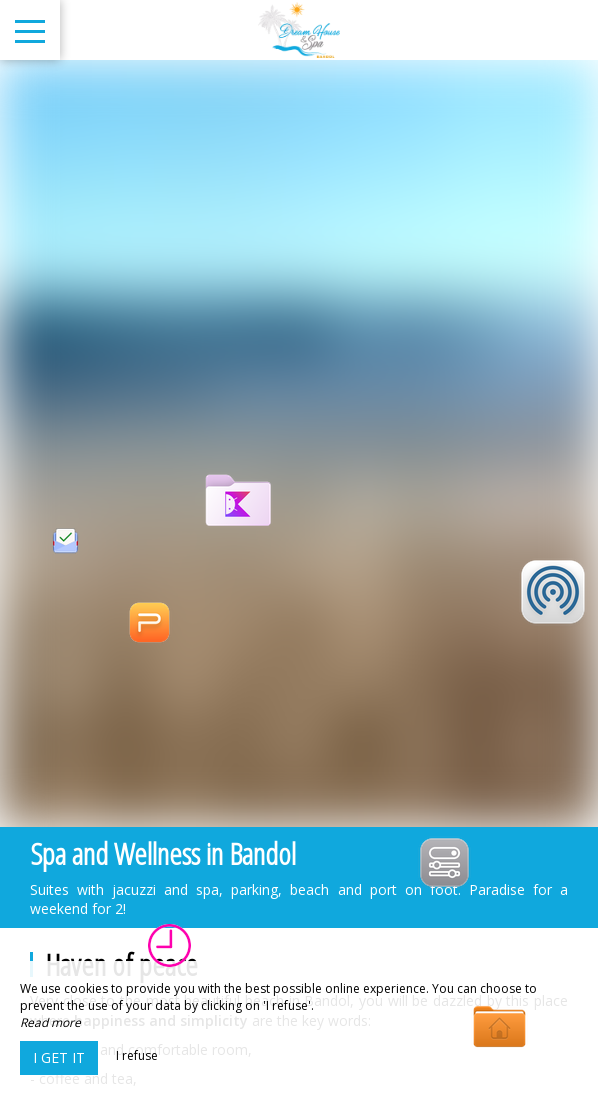  I want to click on open snapdrop for local file sharing, so click(553, 592).